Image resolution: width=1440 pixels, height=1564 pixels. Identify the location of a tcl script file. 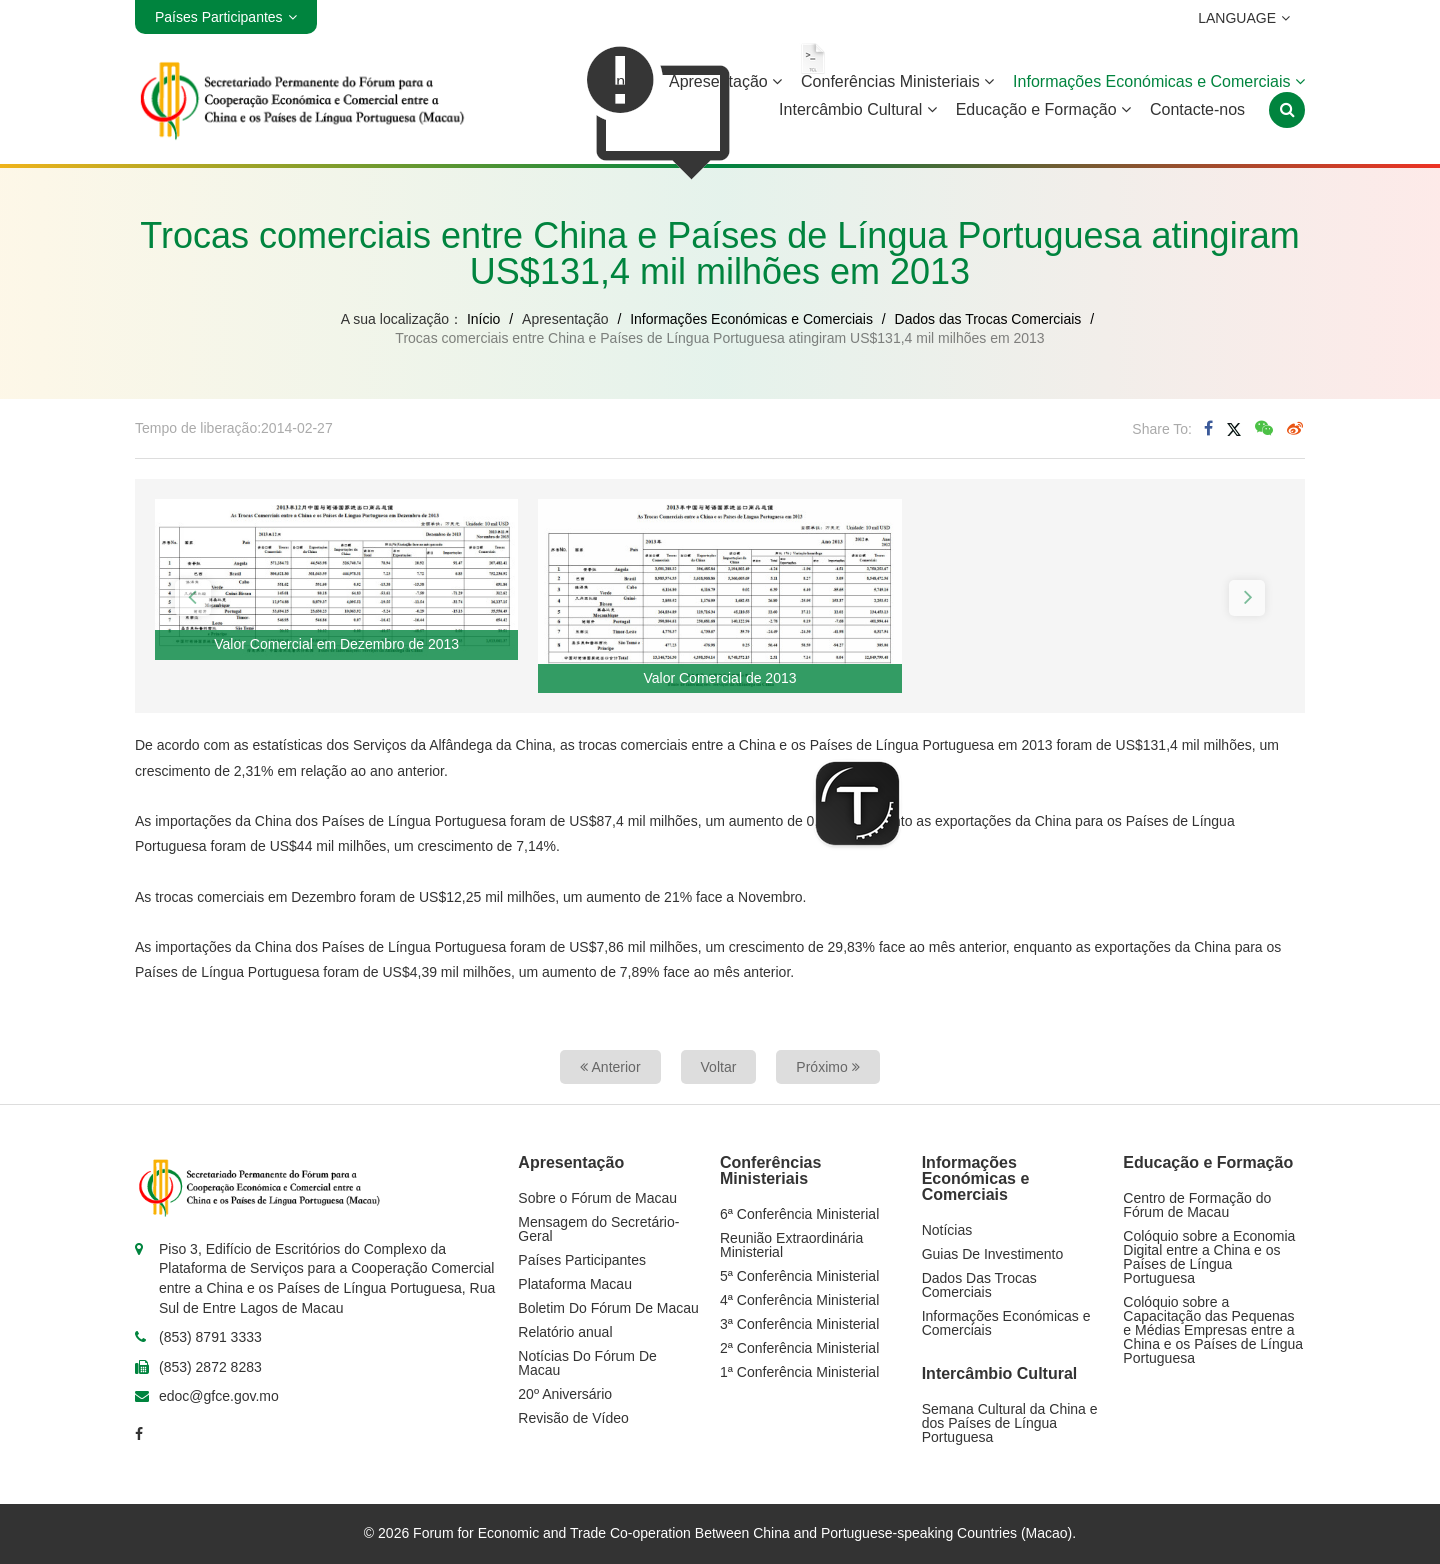
(813, 59).